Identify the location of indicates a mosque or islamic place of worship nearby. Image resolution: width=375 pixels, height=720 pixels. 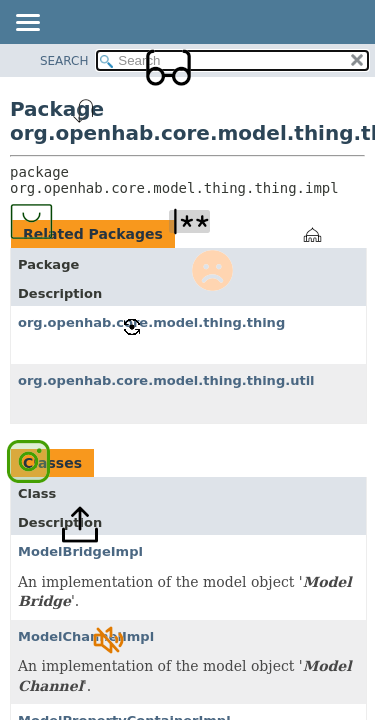
(312, 235).